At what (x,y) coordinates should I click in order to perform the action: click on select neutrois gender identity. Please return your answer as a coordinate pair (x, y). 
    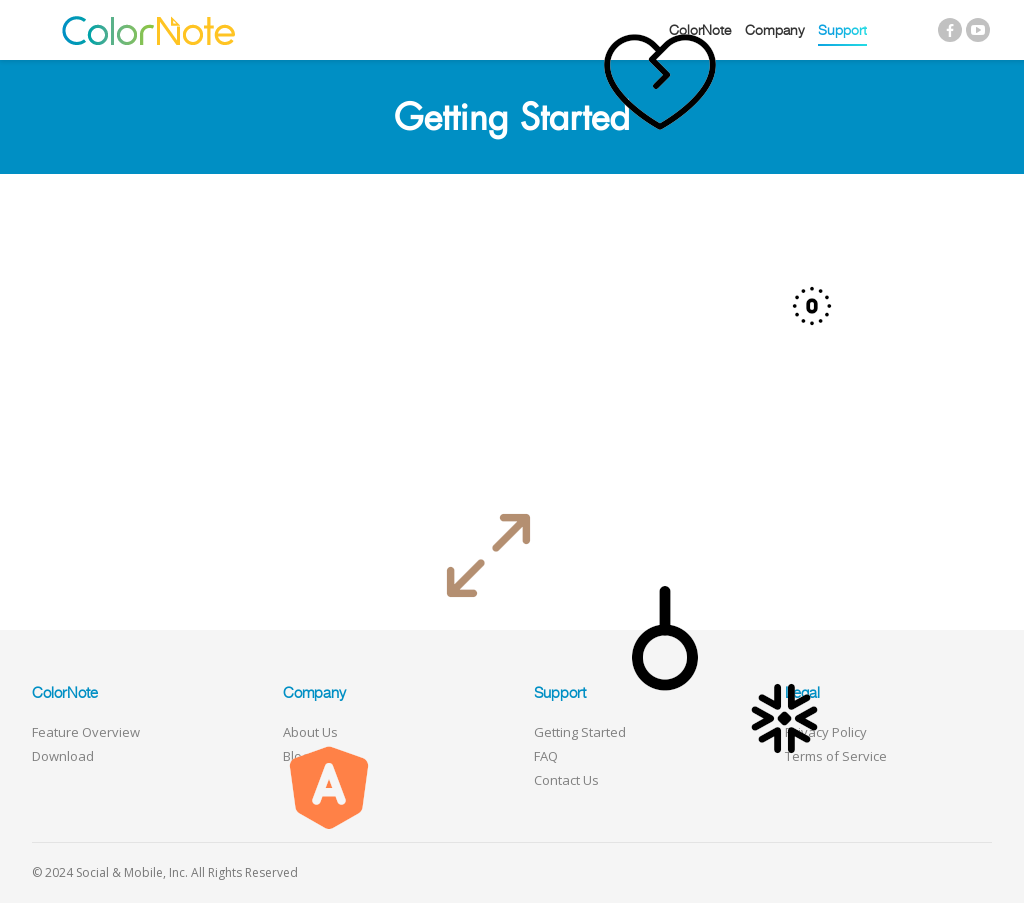
    Looking at the image, I should click on (665, 641).